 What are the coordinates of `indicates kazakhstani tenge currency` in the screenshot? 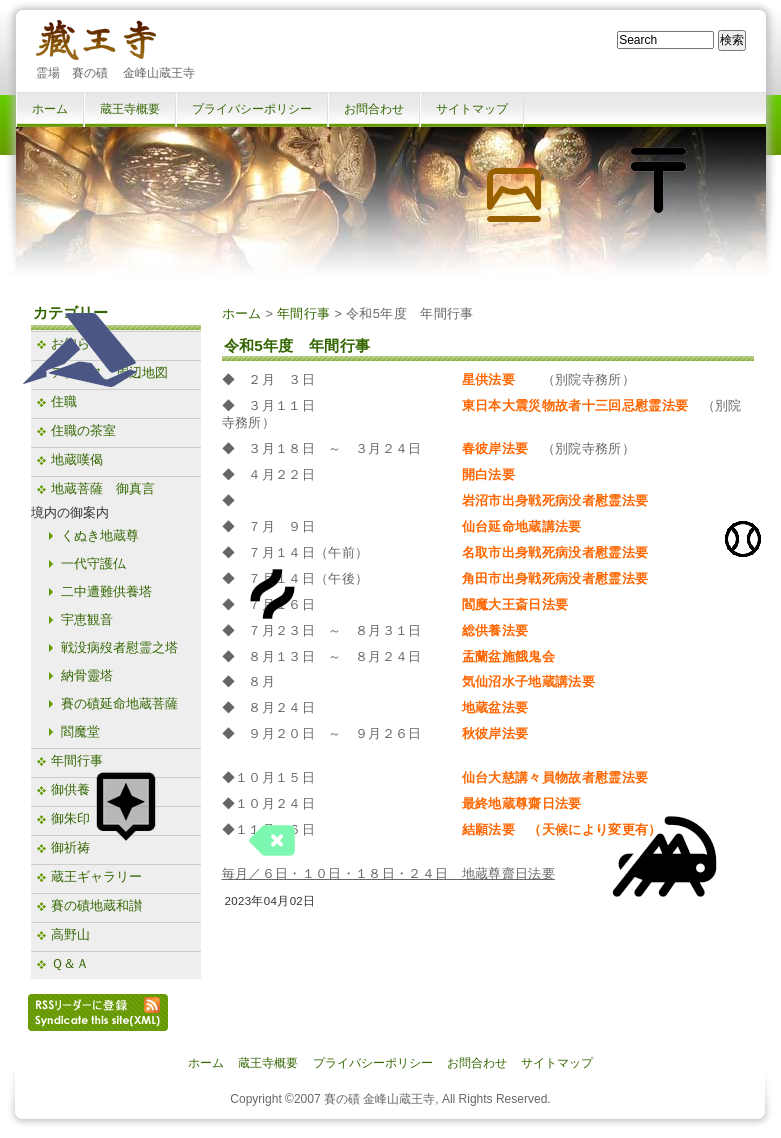 It's located at (658, 180).